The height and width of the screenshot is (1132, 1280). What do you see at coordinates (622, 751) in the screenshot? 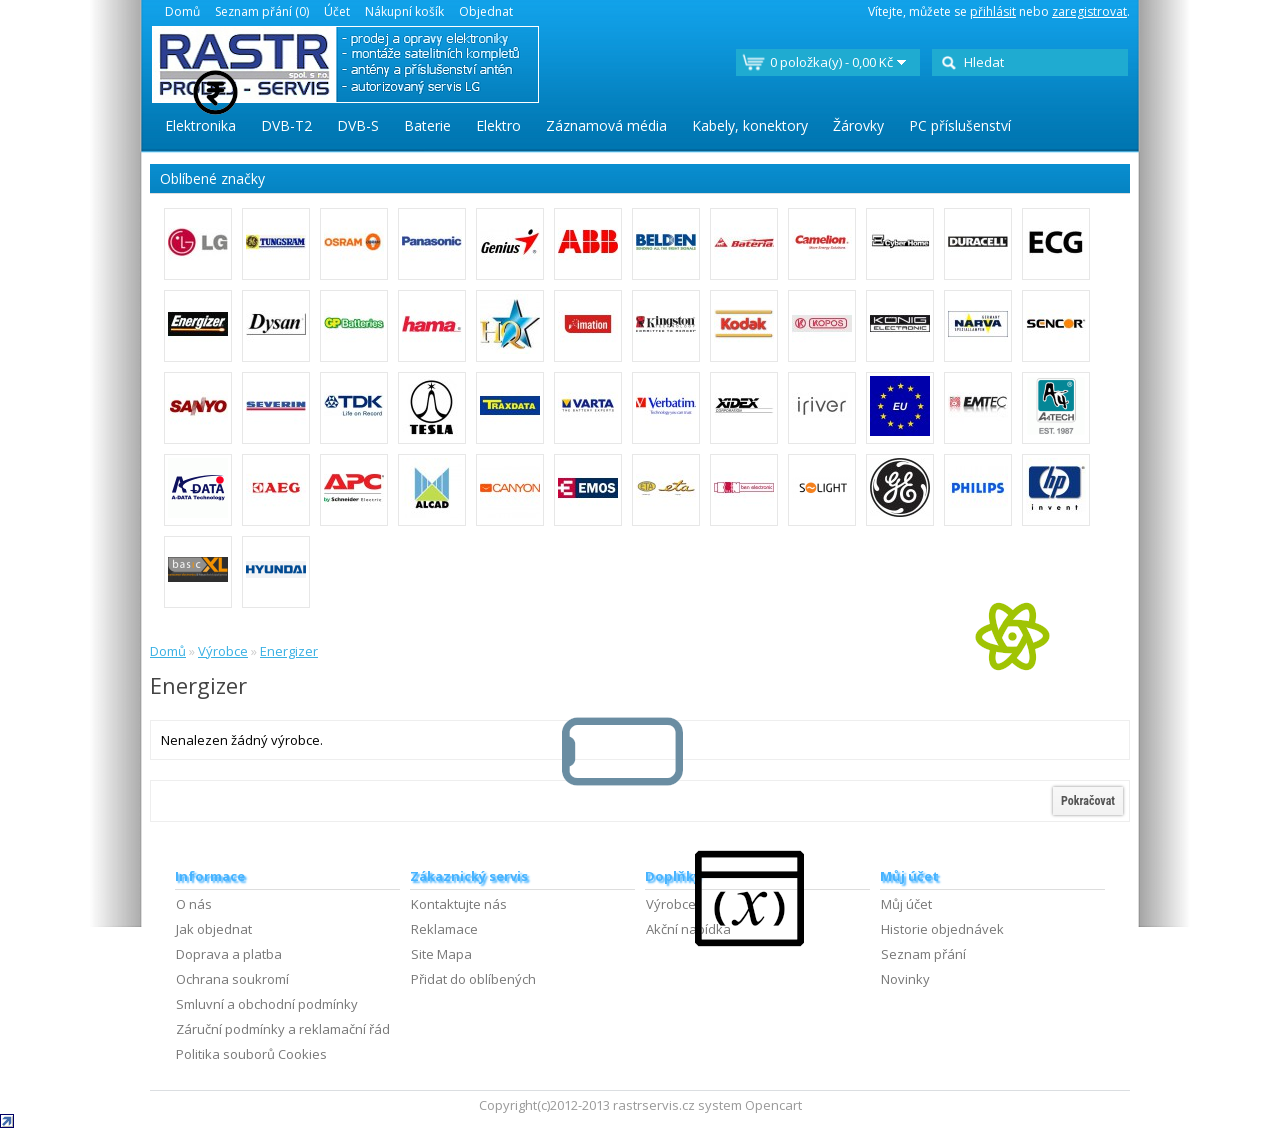
I see `rotate device to landscape mode` at bounding box center [622, 751].